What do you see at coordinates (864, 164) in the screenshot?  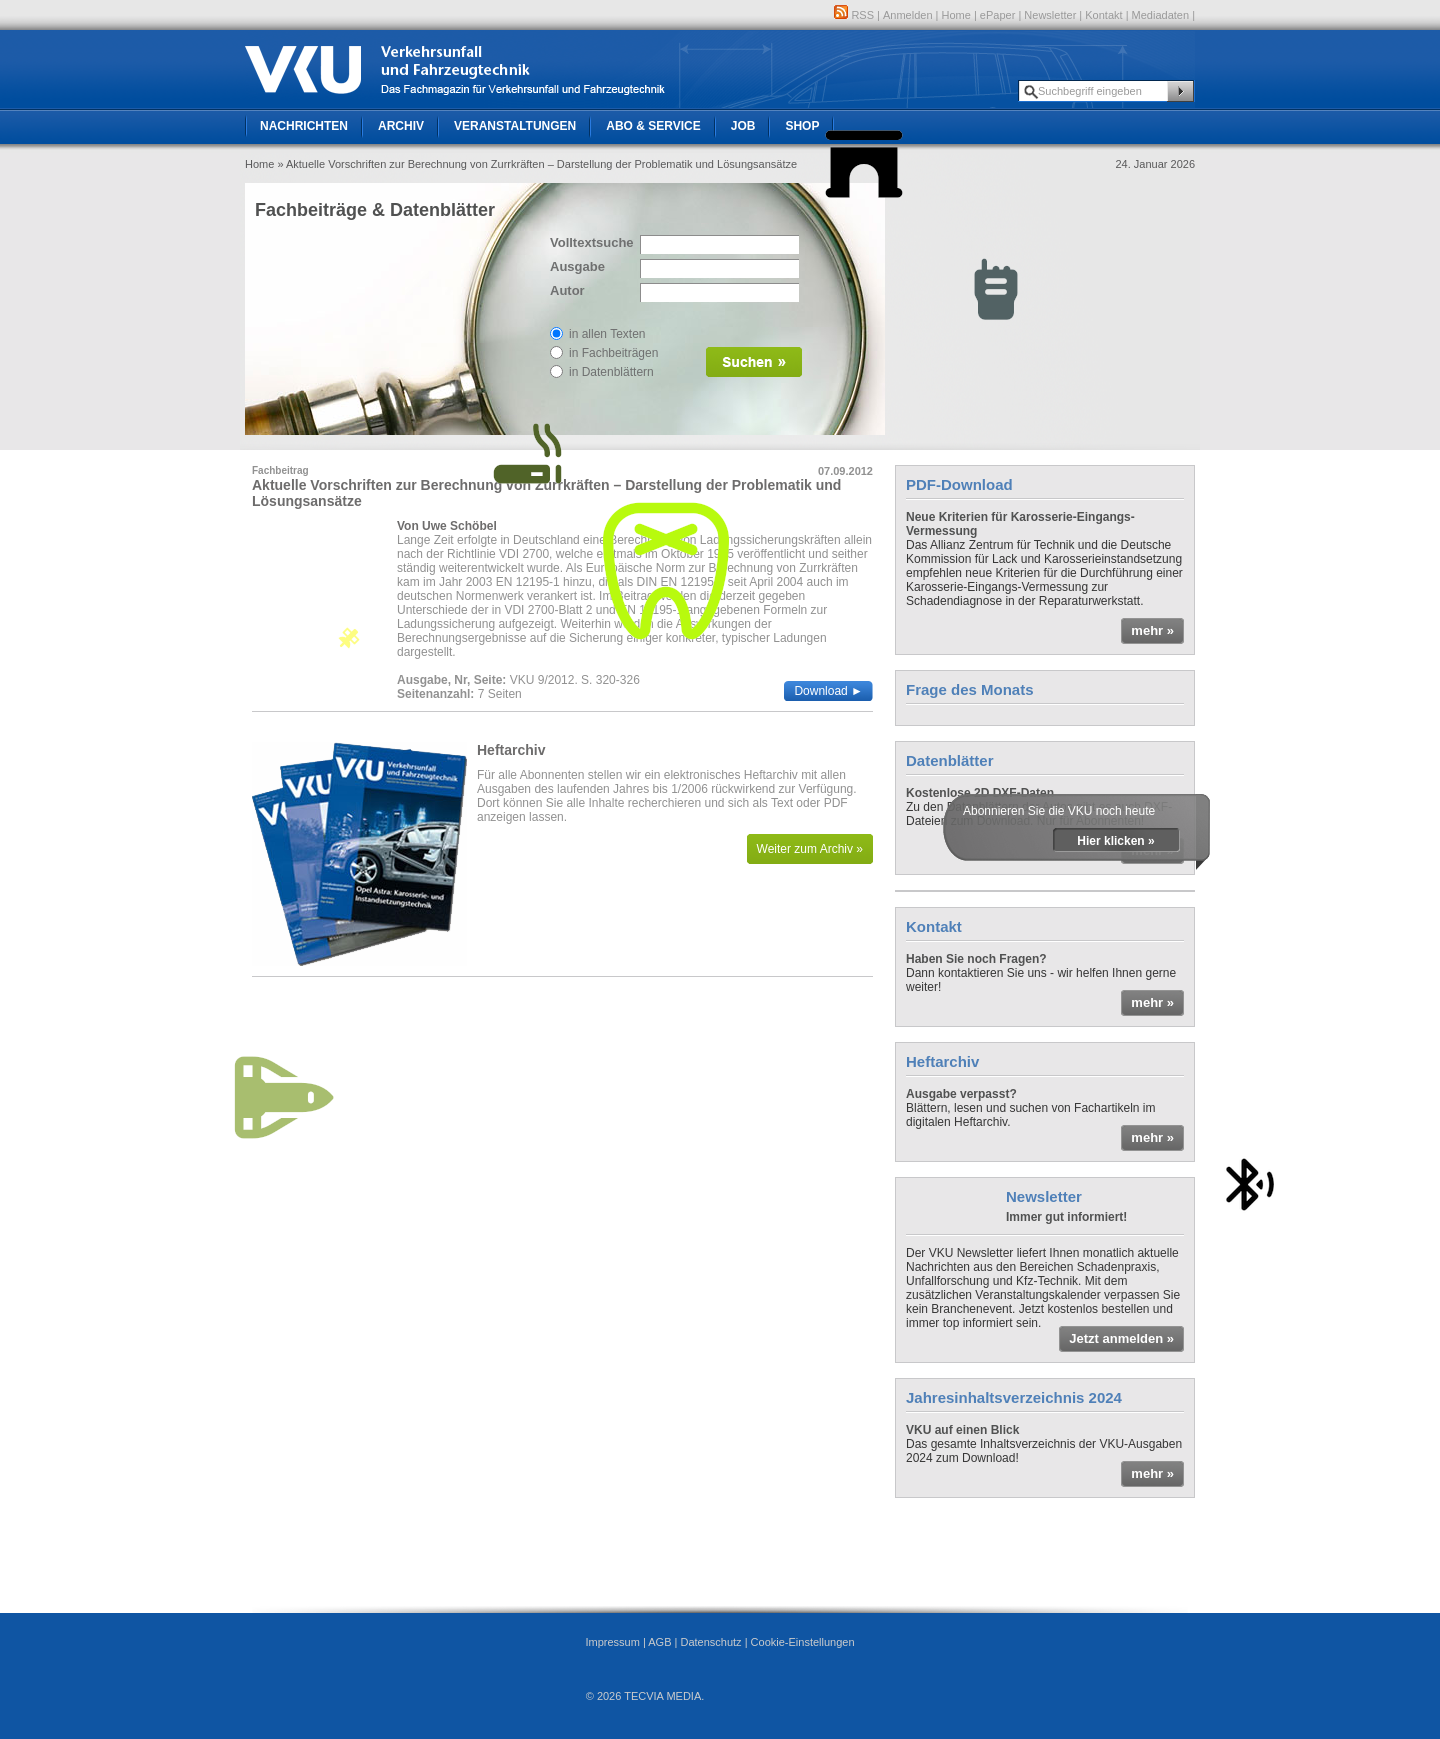 I see `view architectural landmarks or monuments` at bounding box center [864, 164].